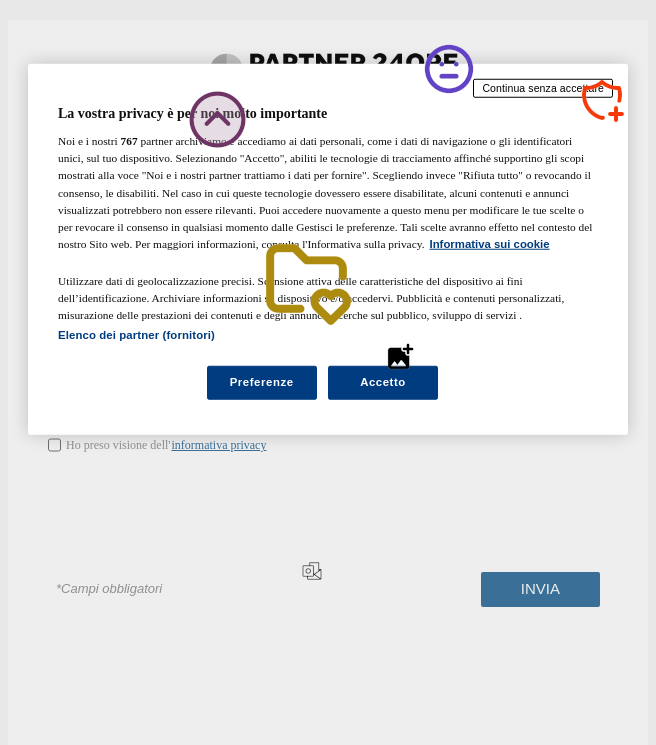  I want to click on add a new photo to your collection, so click(400, 357).